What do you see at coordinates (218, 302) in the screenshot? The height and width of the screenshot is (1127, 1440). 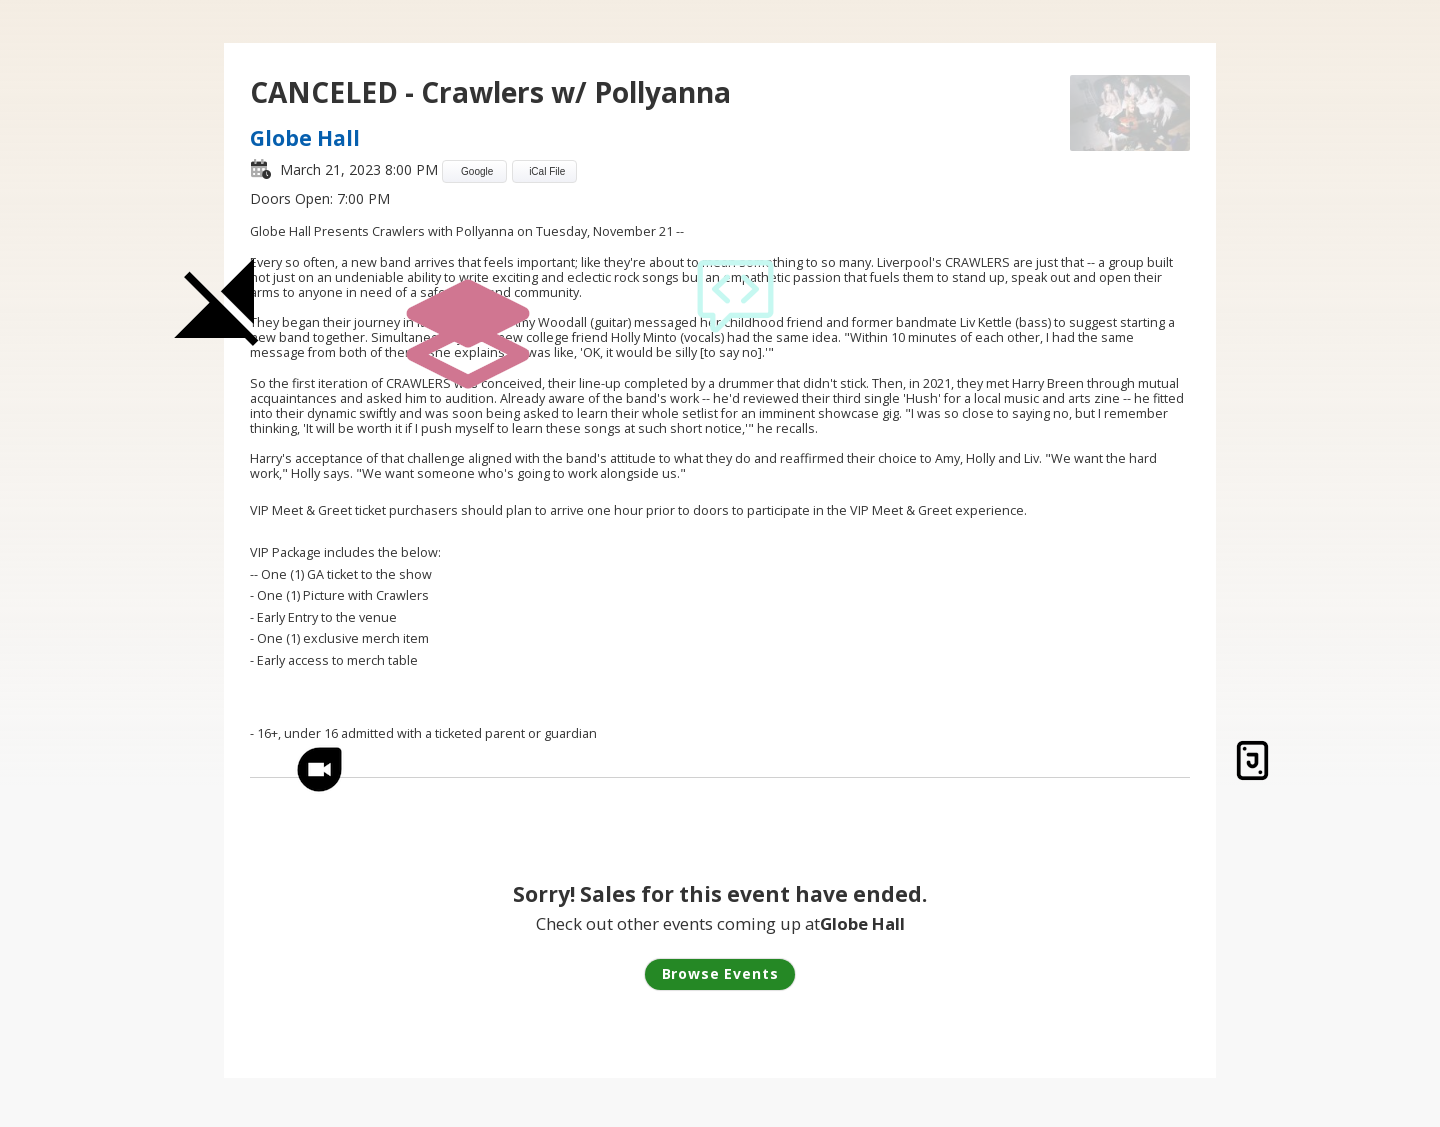 I see `indicates no cellular signal or network connection` at bounding box center [218, 302].